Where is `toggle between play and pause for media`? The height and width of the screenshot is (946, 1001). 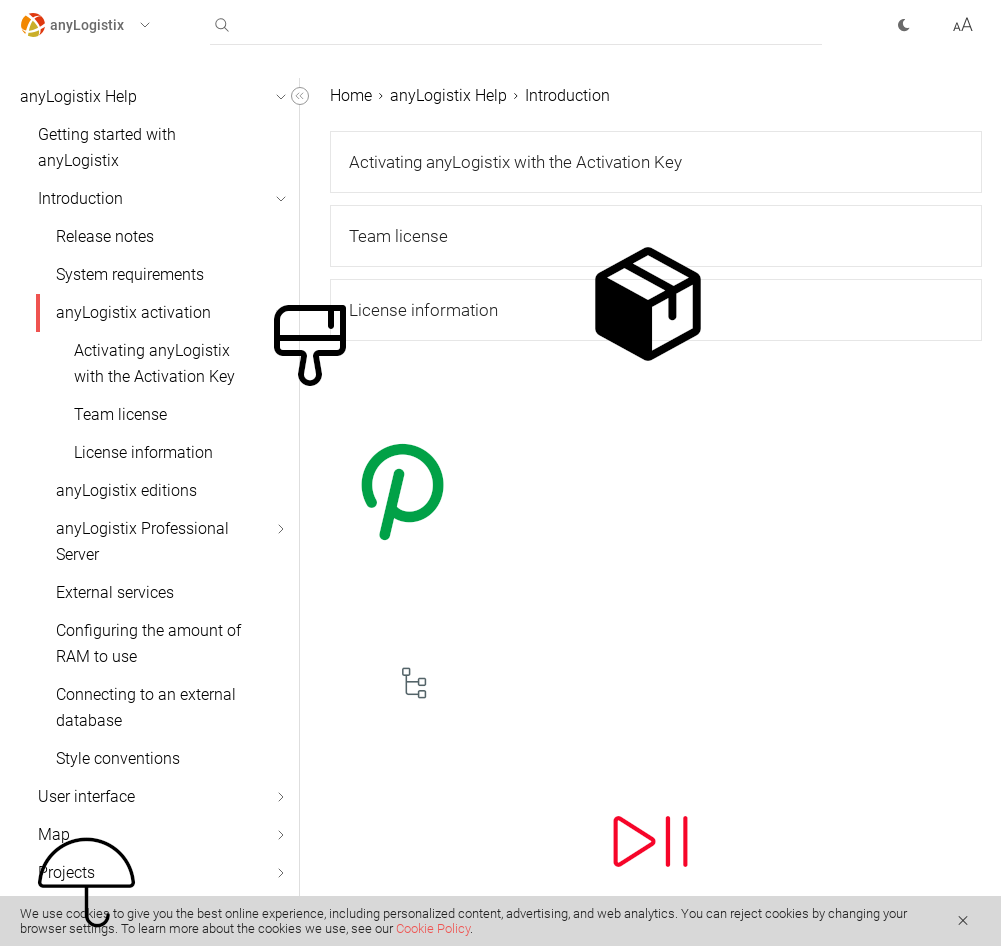
toggle between play and pause for media is located at coordinates (650, 841).